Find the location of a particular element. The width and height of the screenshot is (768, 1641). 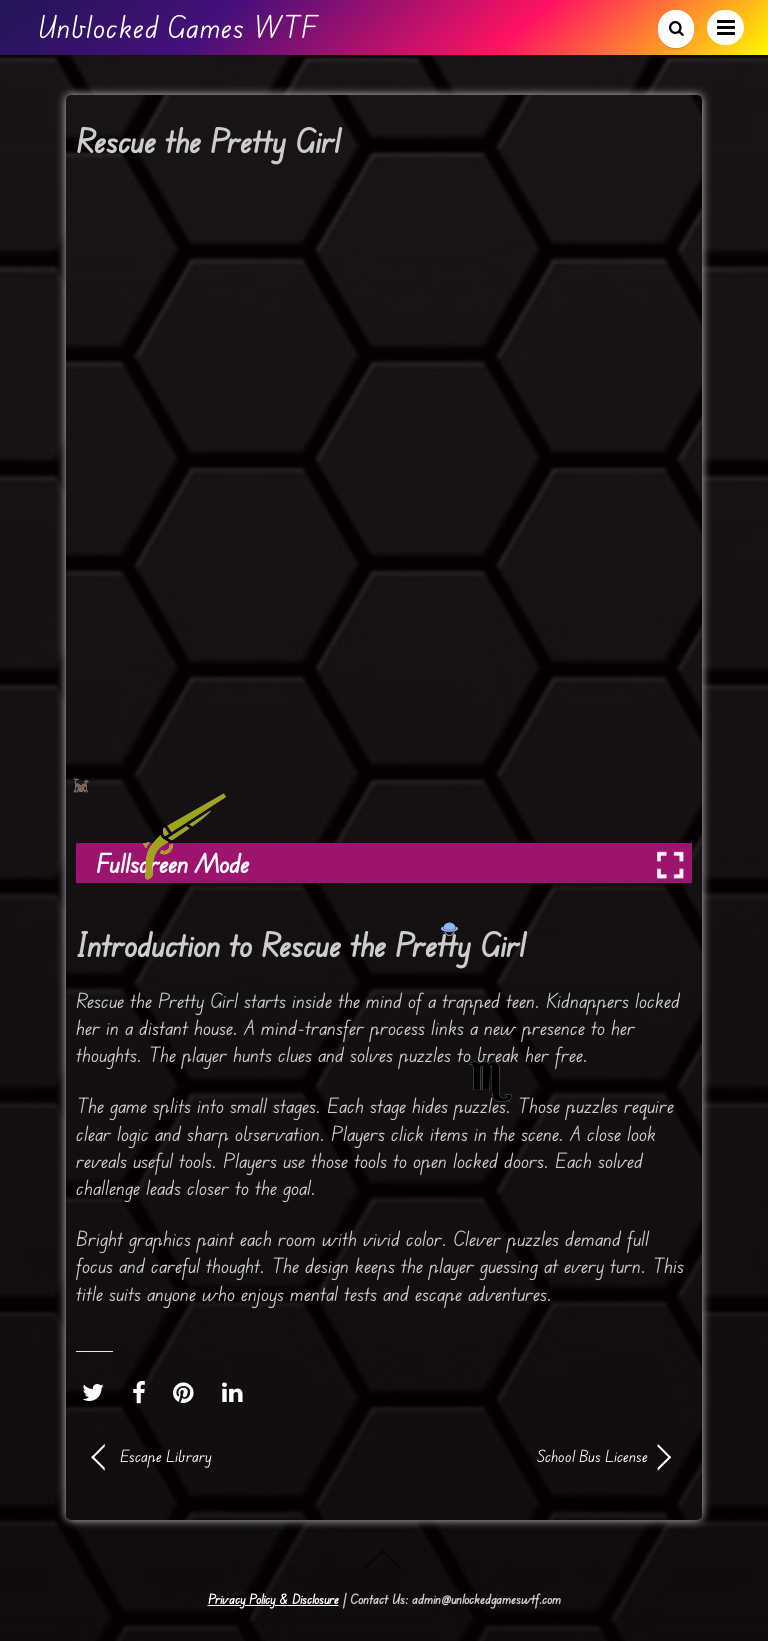

select sawed-off shotgun weapon is located at coordinates (184, 836).